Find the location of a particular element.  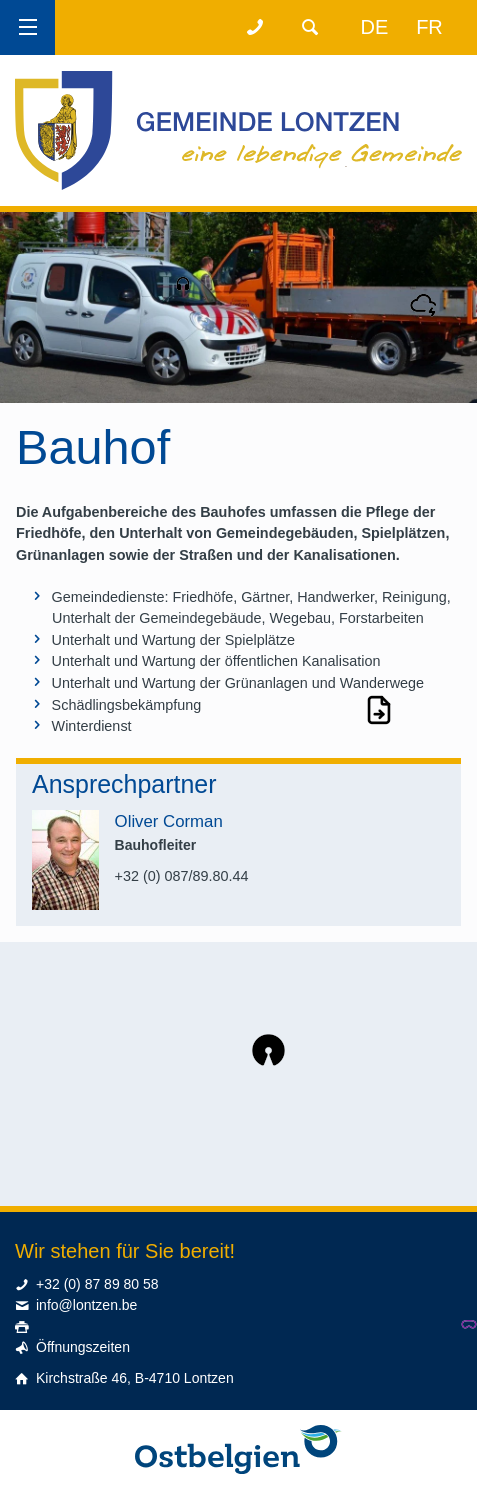

access apple vision pro settings is located at coordinates (469, 1324).